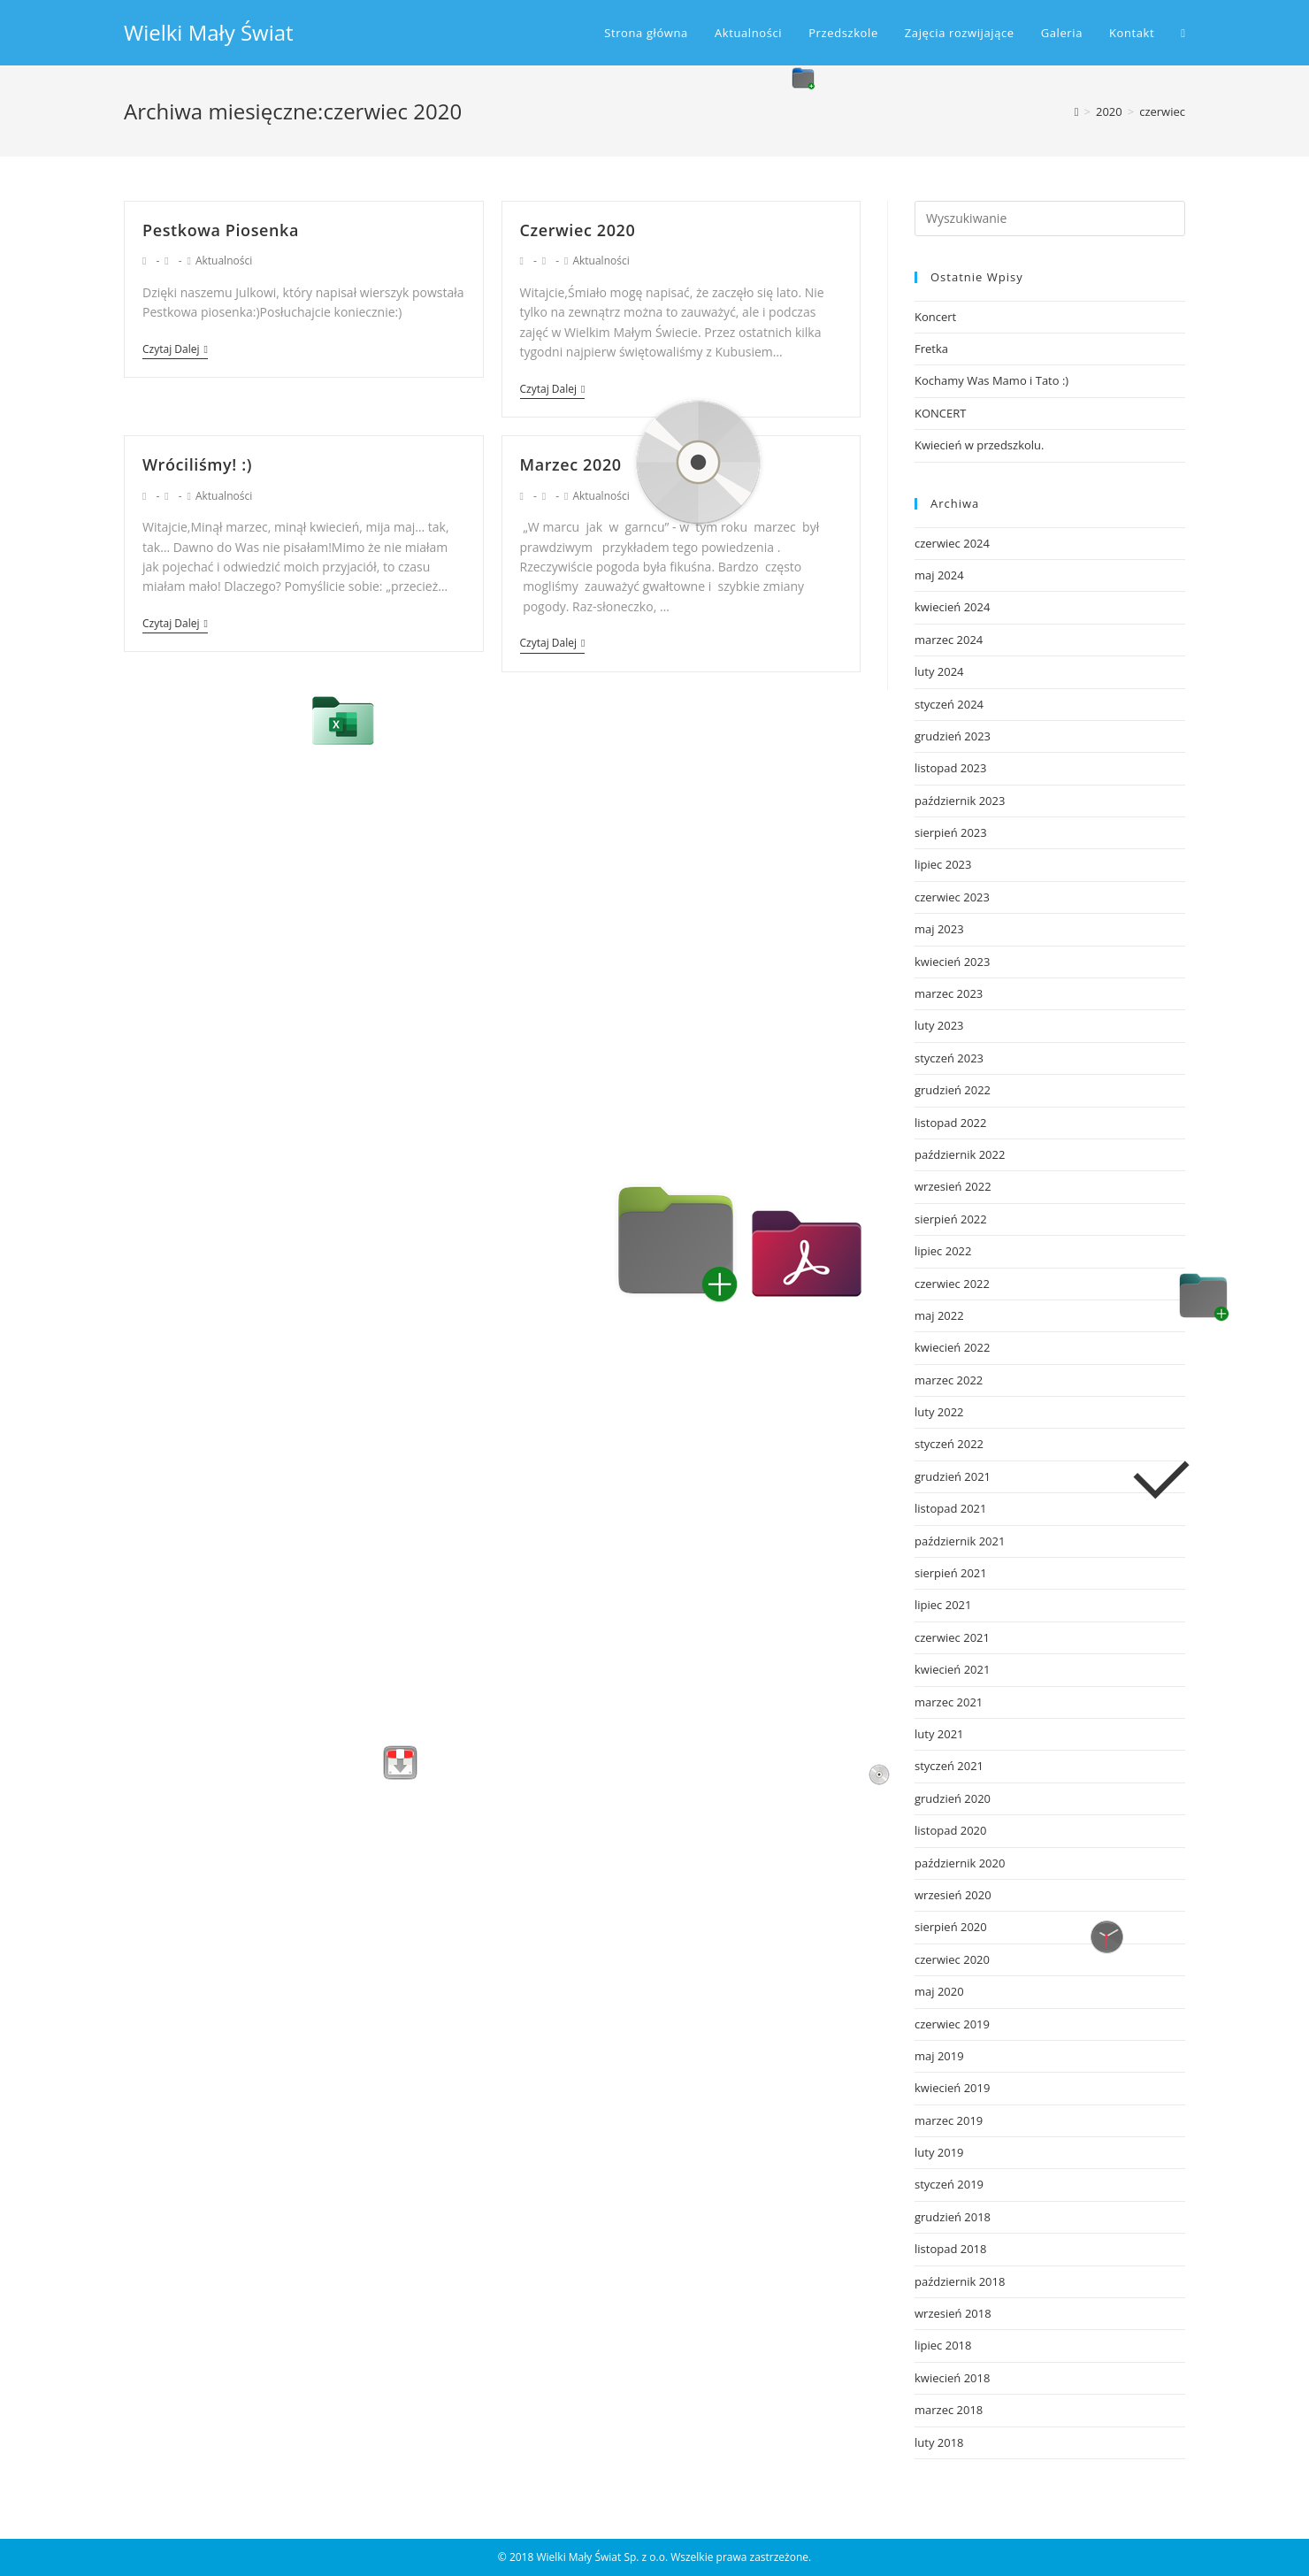  I want to click on open folder containing Excel spreadsheets, so click(342, 722).